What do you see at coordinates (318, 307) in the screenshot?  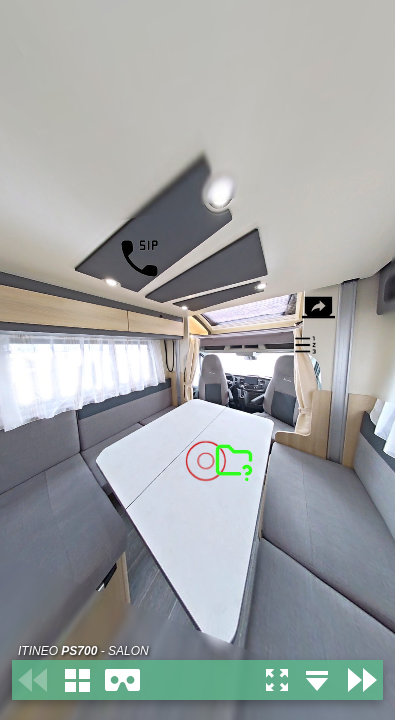 I see `start sharing your screen` at bounding box center [318, 307].